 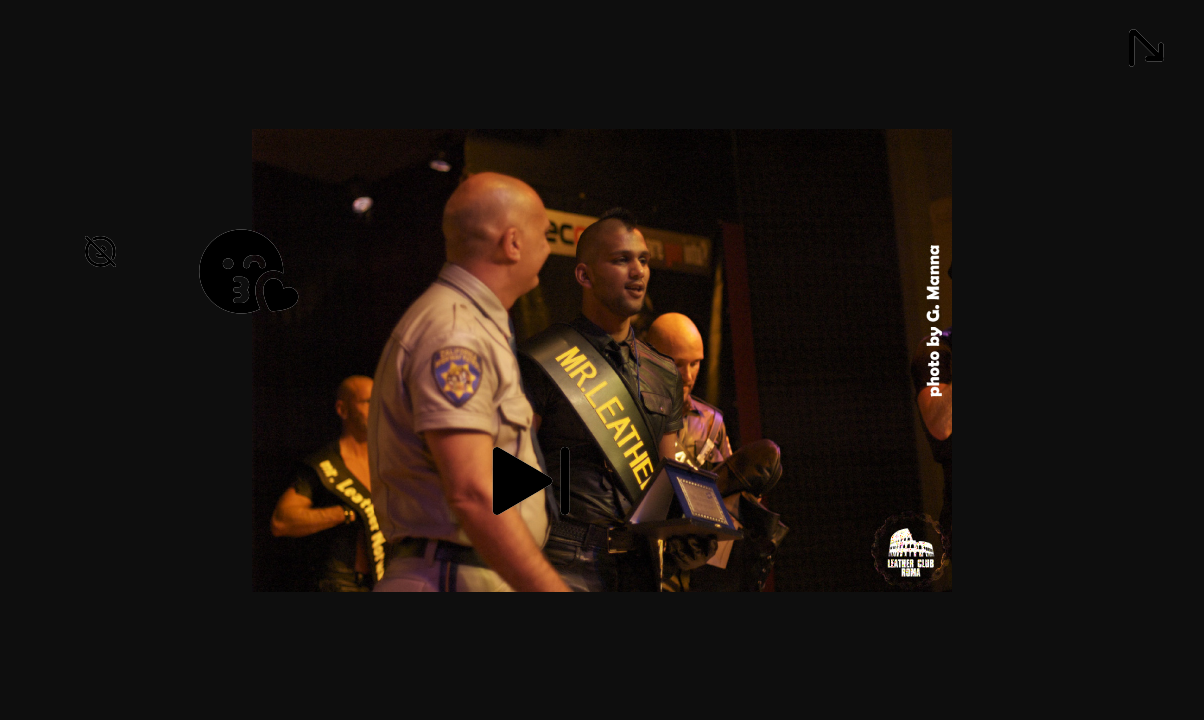 What do you see at coordinates (531, 481) in the screenshot?
I see `skip to the next track` at bounding box center [531, 481].